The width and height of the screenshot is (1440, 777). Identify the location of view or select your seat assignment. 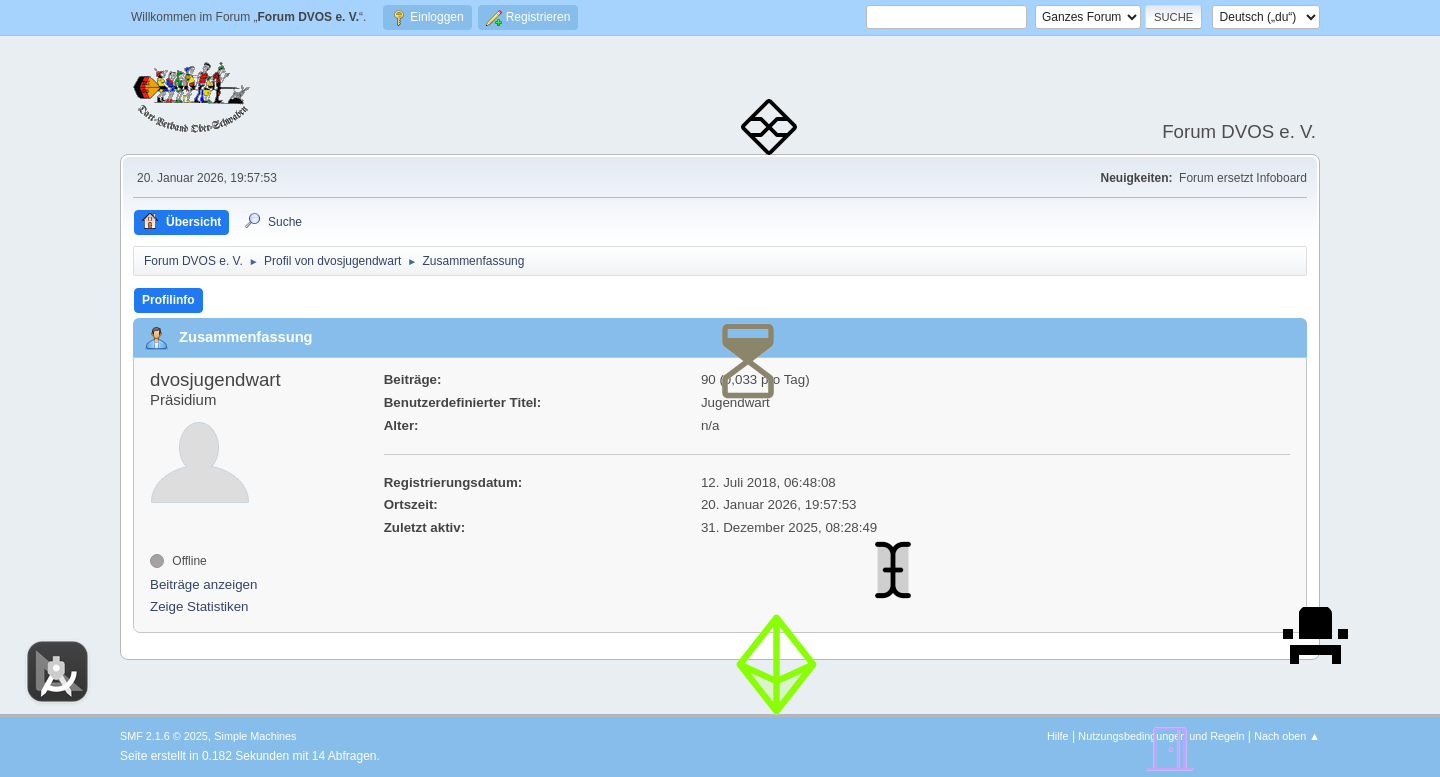
(1315, 635).